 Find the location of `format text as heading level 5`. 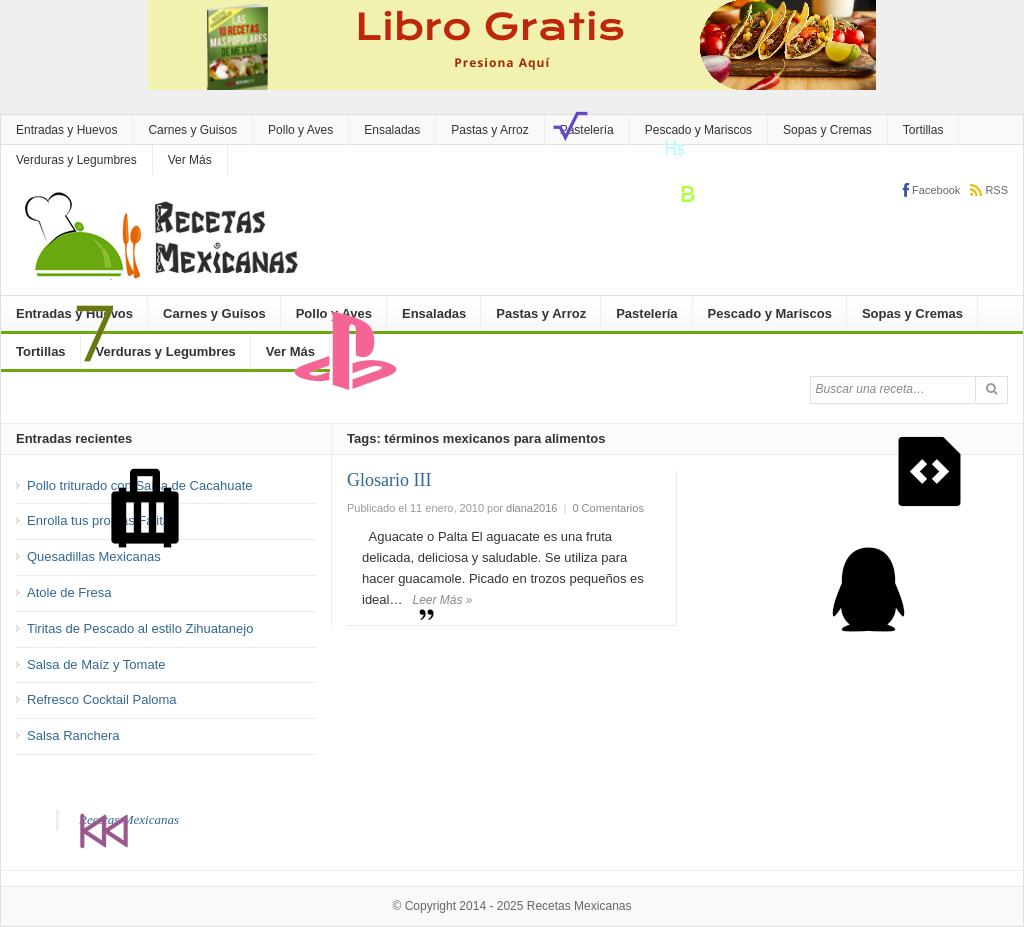

format text as heading level 5 is located at coordinates (675, 148).